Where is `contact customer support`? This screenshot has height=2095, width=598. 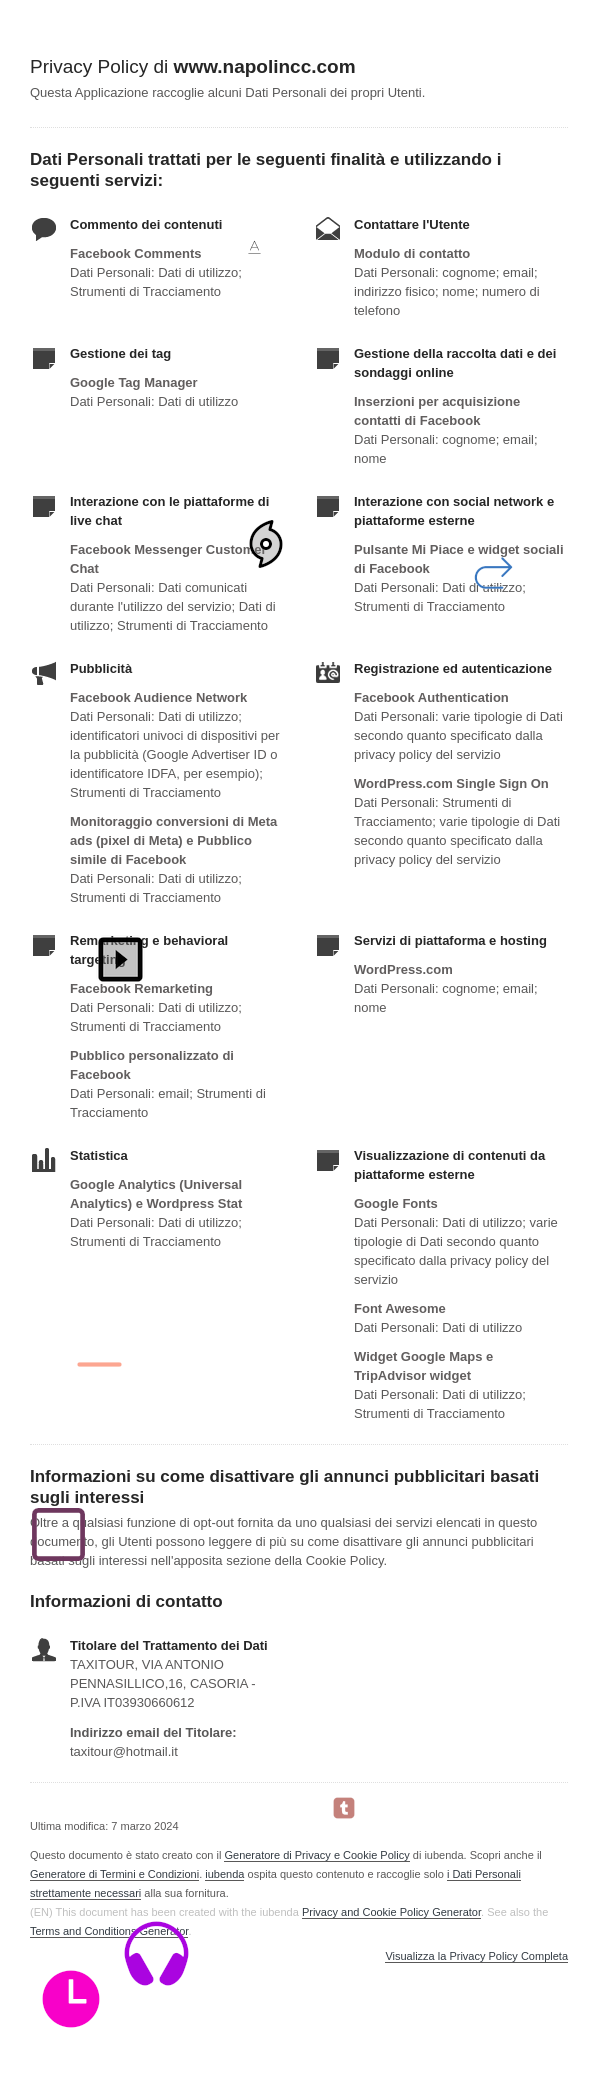 contact customer support is located at coordinates (156, 1953).